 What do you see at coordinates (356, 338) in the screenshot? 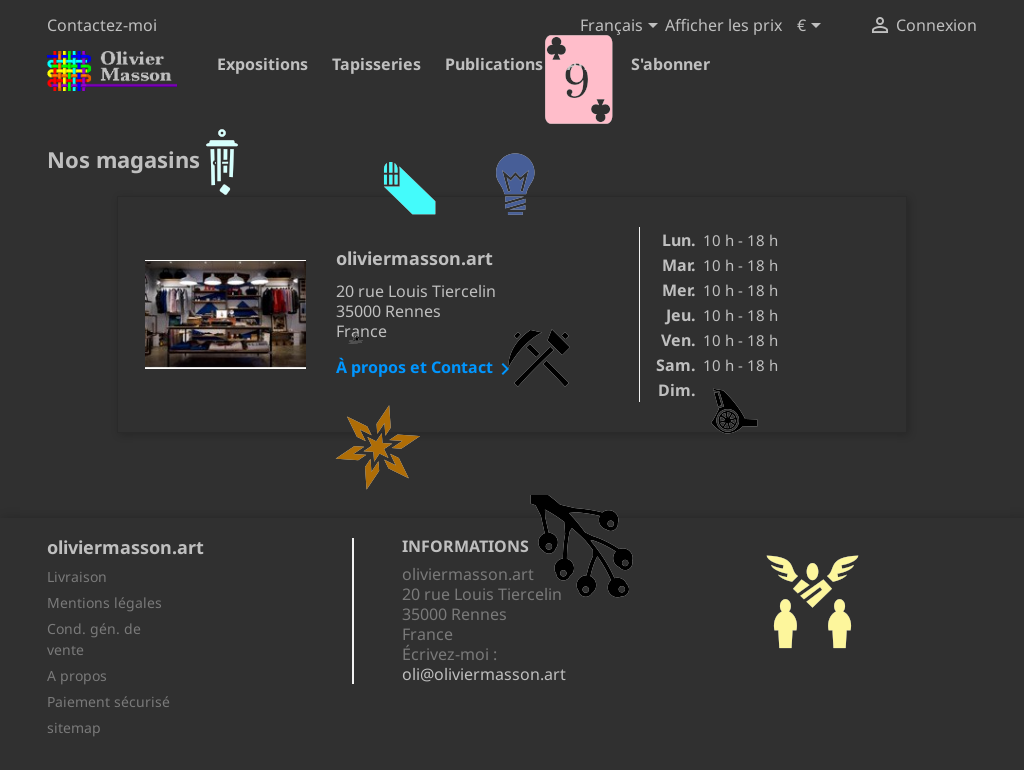
I see `play battleship game` at bounding box center [356, 338].